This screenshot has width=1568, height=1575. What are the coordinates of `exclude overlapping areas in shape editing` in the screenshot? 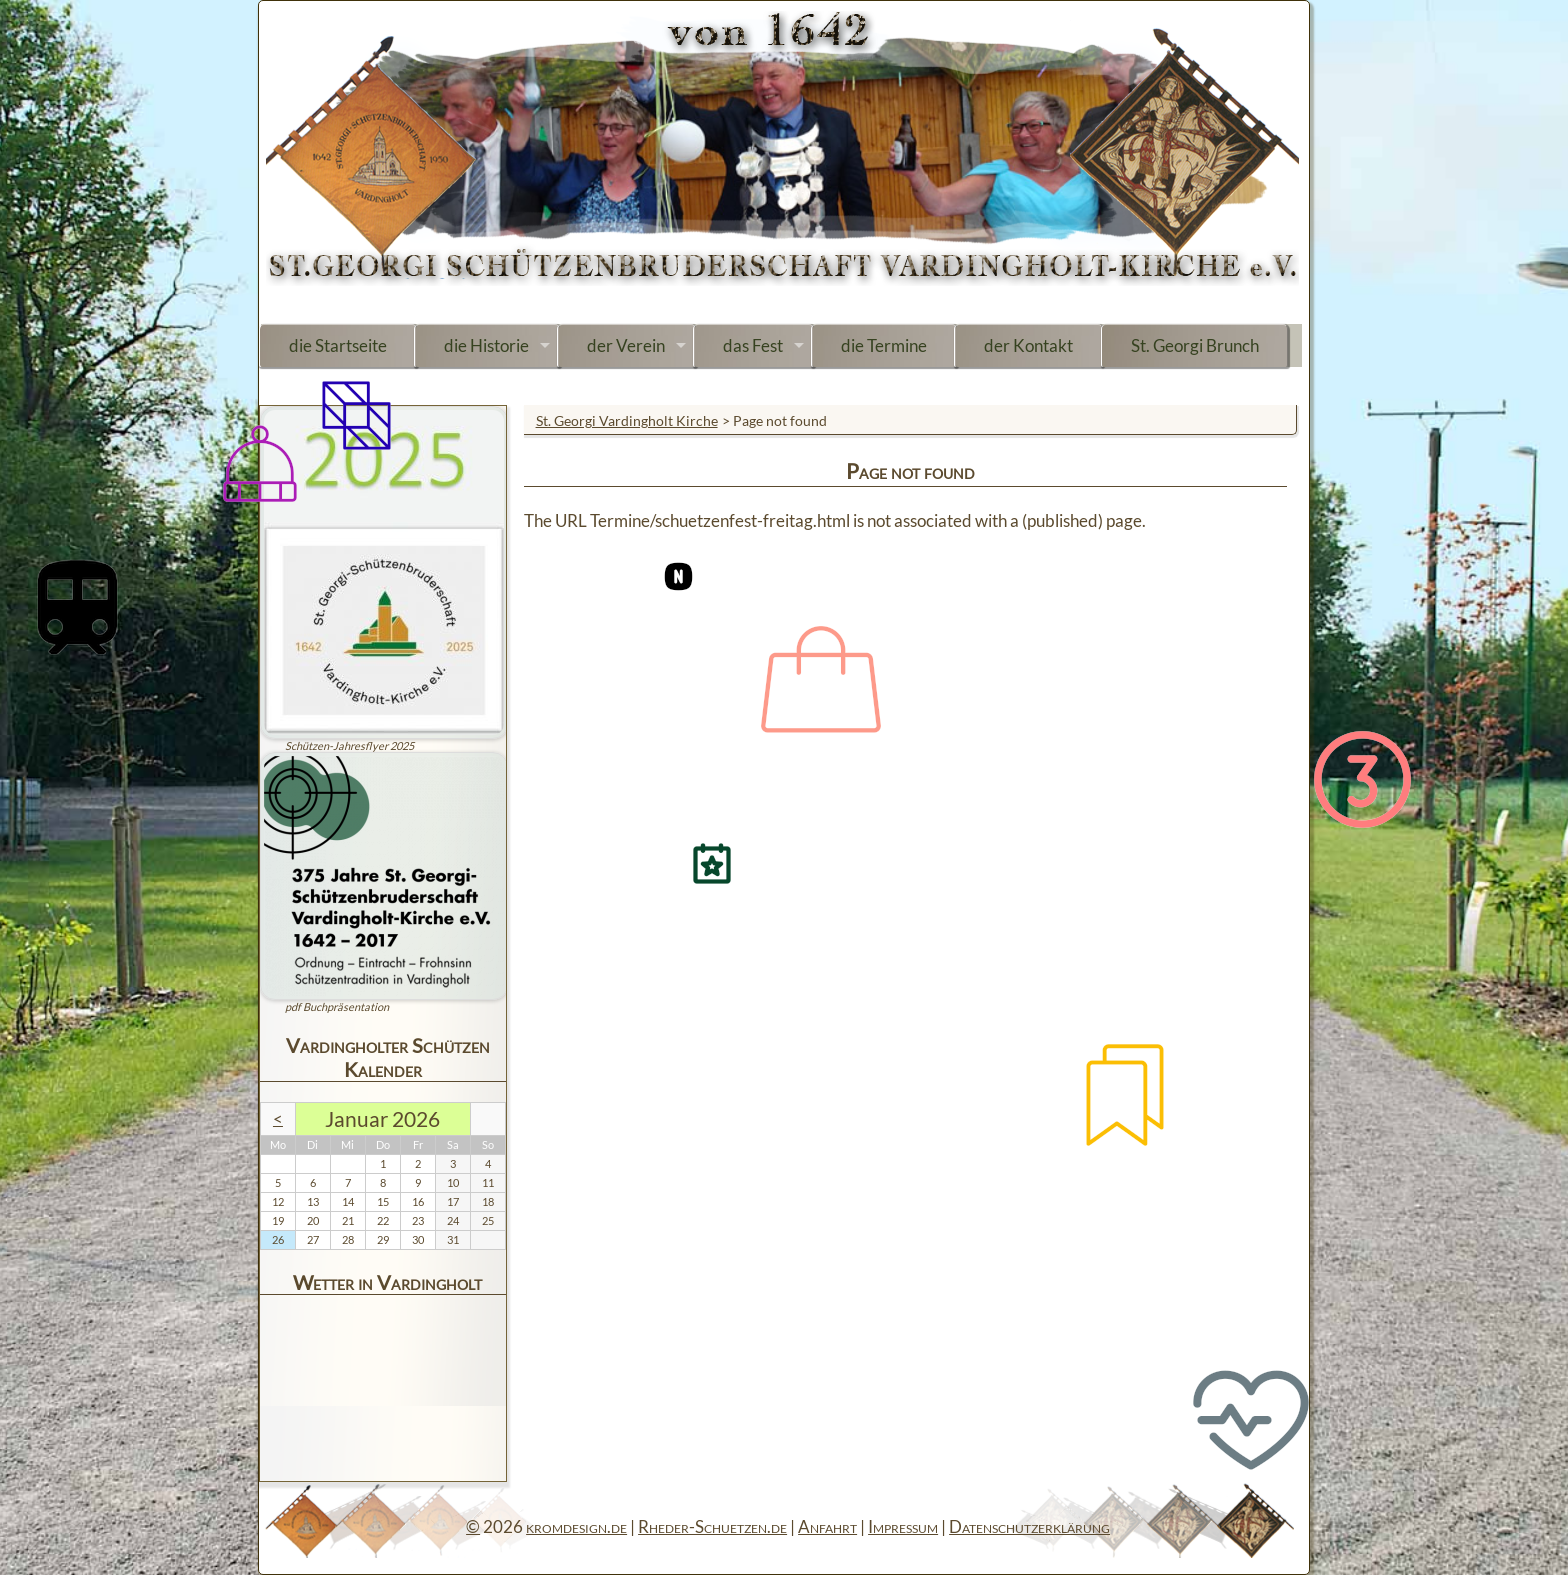 It's located at (356, 415).